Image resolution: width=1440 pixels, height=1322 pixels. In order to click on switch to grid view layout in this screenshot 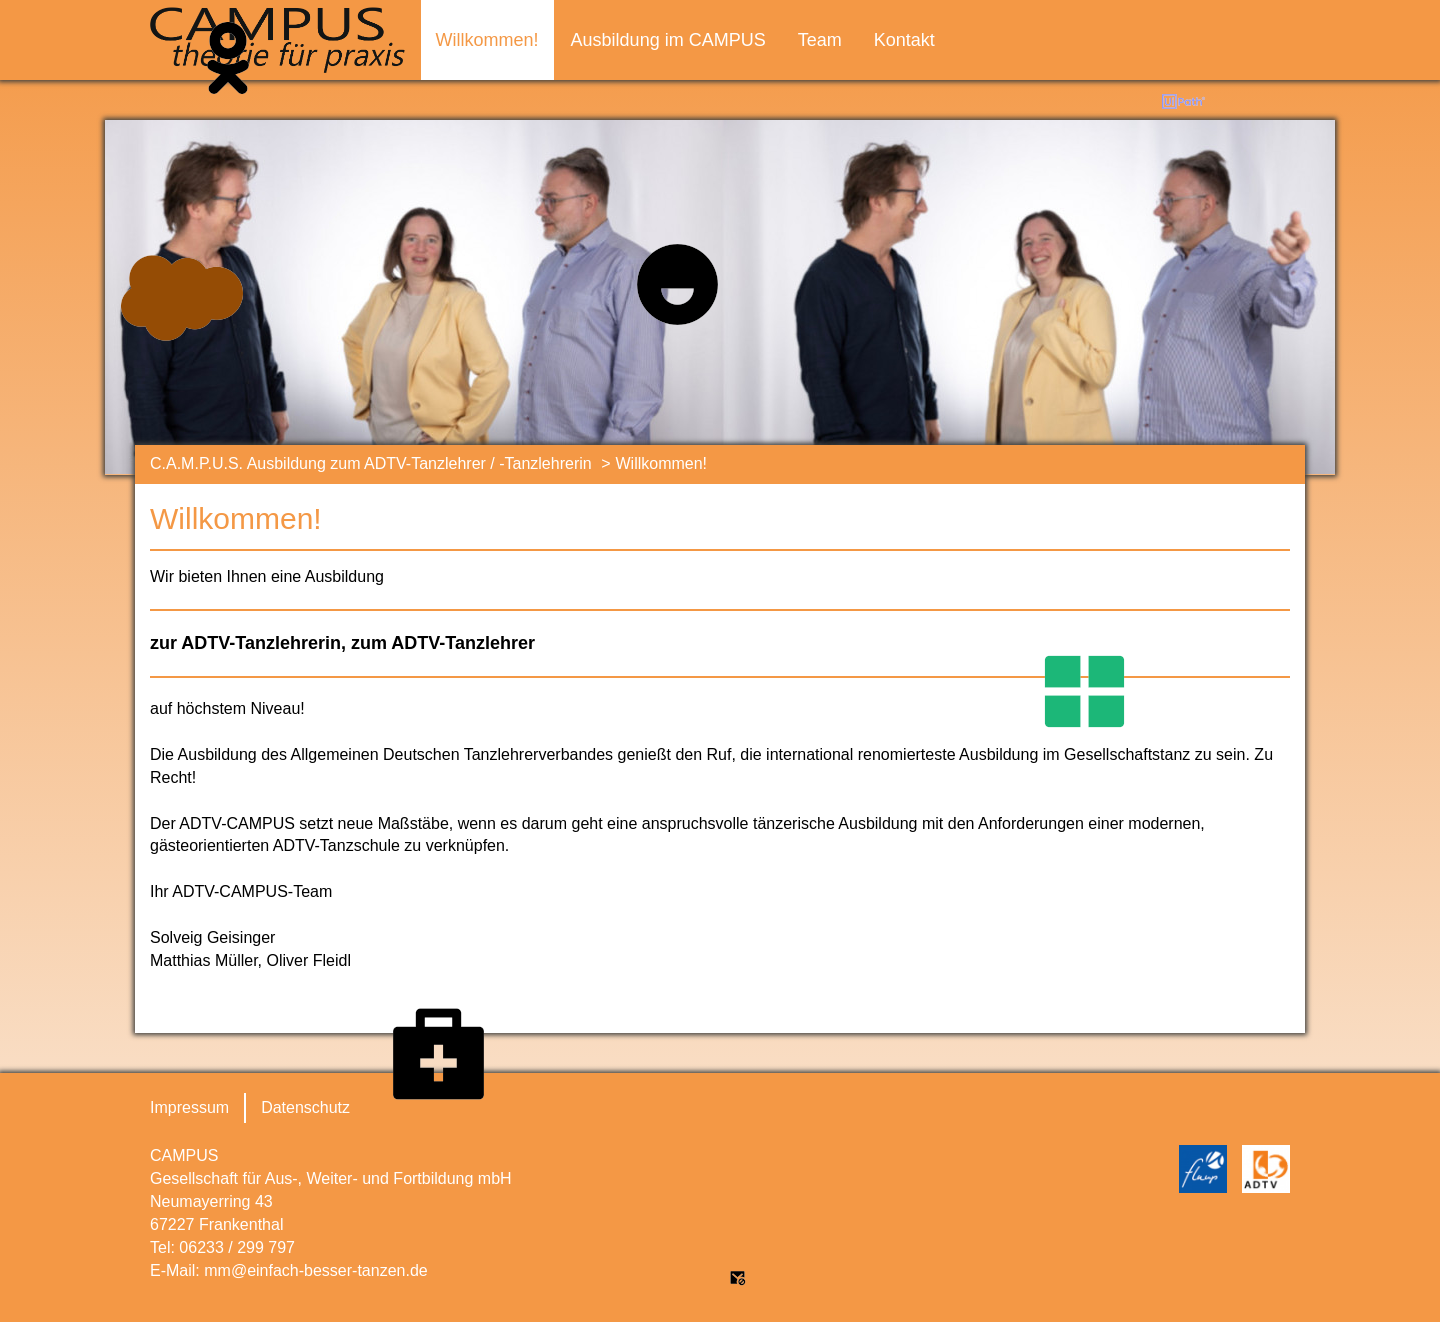, I will do `click(1084, 691)`.